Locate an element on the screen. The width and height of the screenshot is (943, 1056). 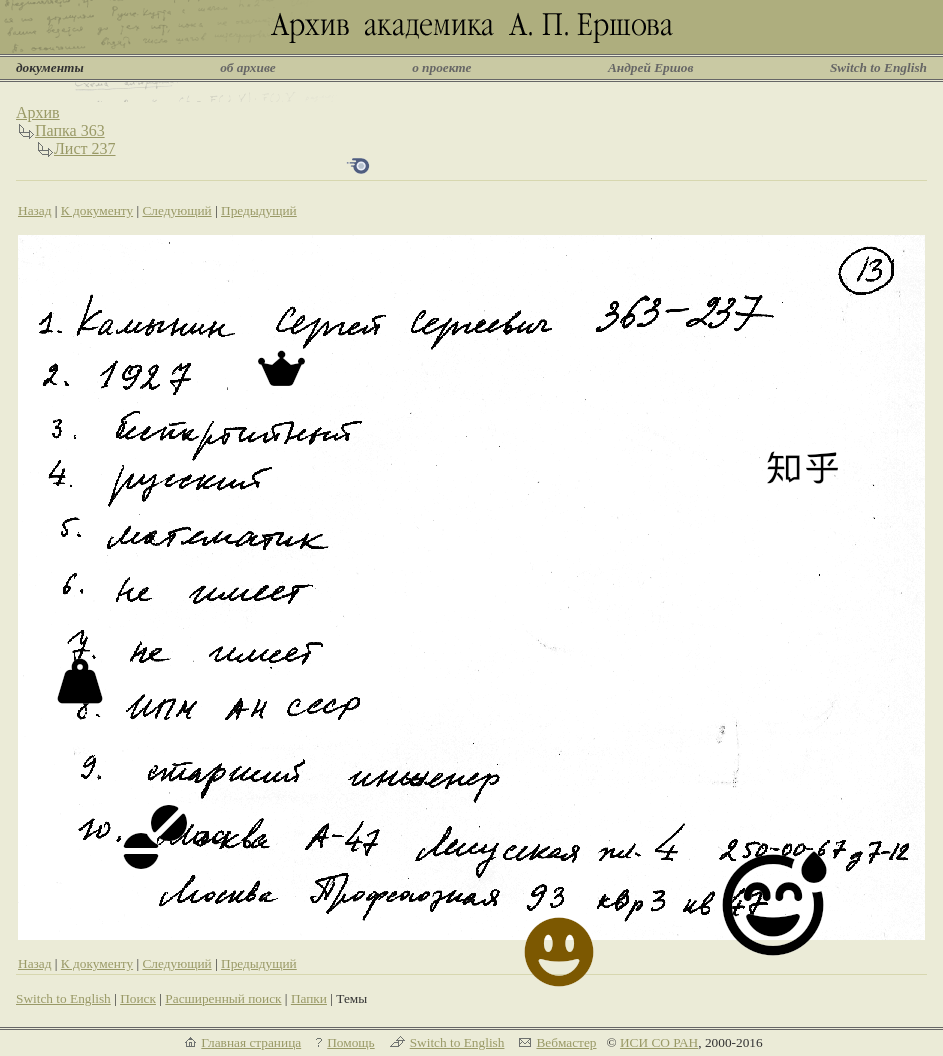
react with a nervous or relieved expression is located at coordinates (773, 905).